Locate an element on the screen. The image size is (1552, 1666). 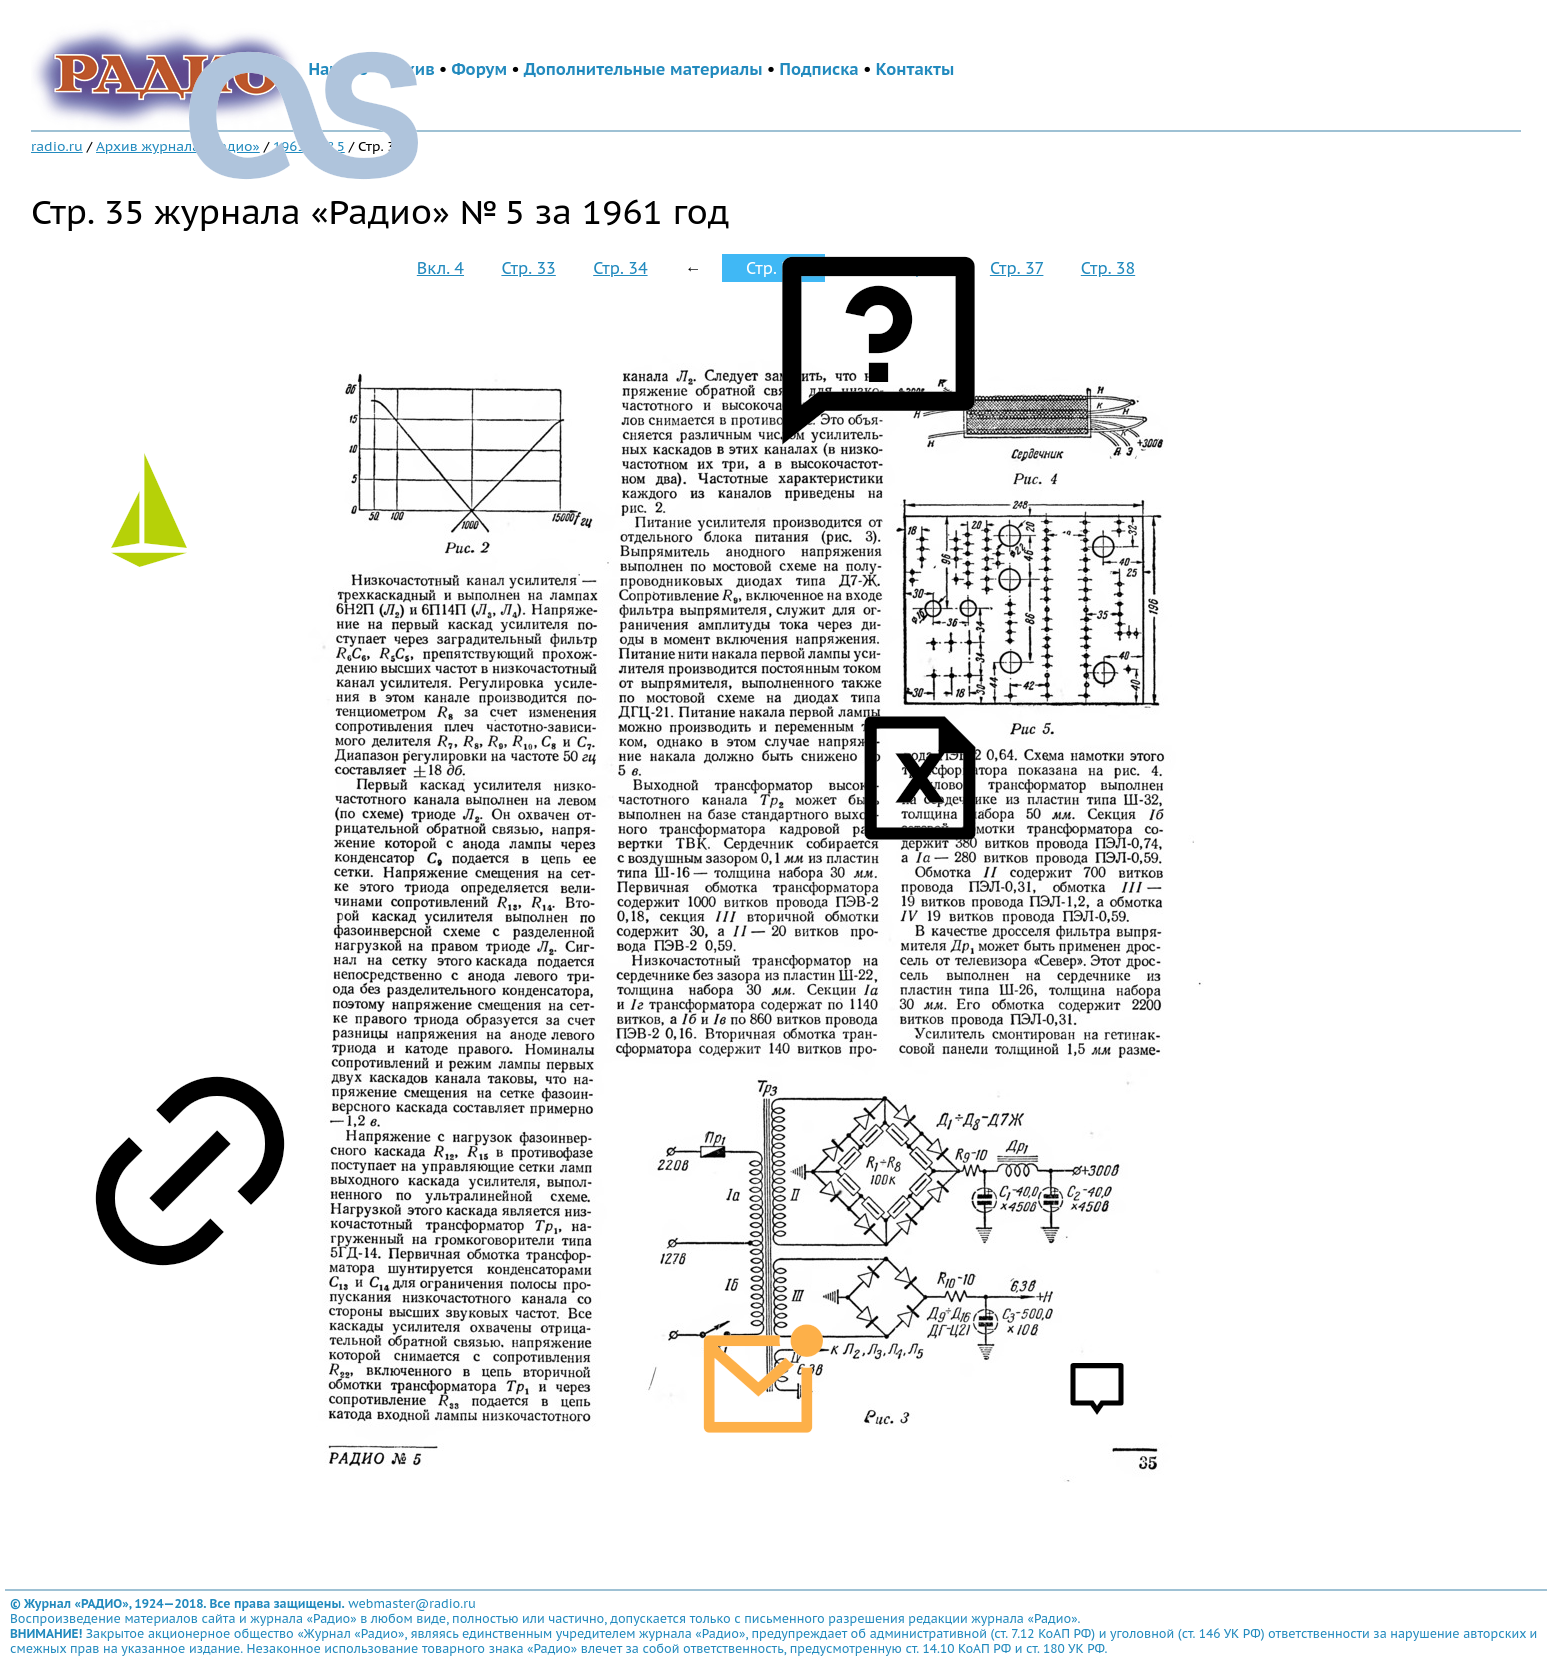
open chat or messaging is located at coordinates (1097, 1387).